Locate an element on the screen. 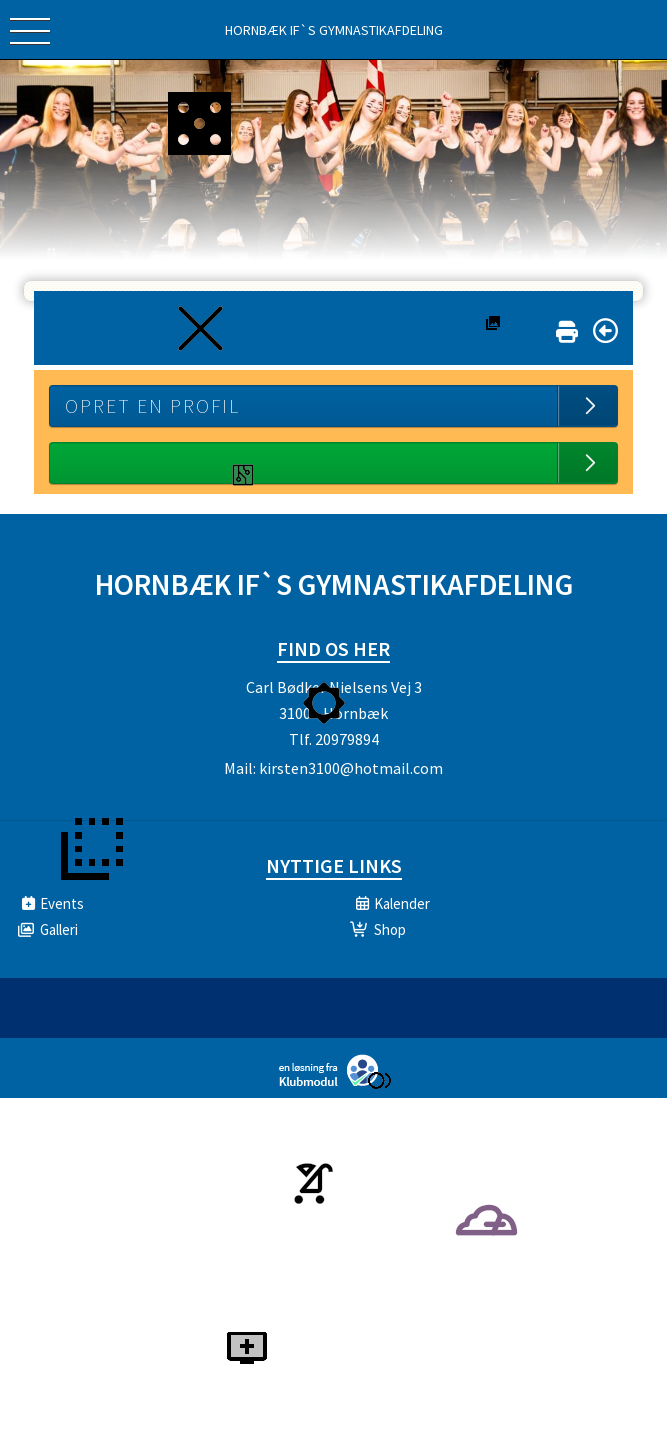  close a window or dialog is located at coordinates (200, 328).